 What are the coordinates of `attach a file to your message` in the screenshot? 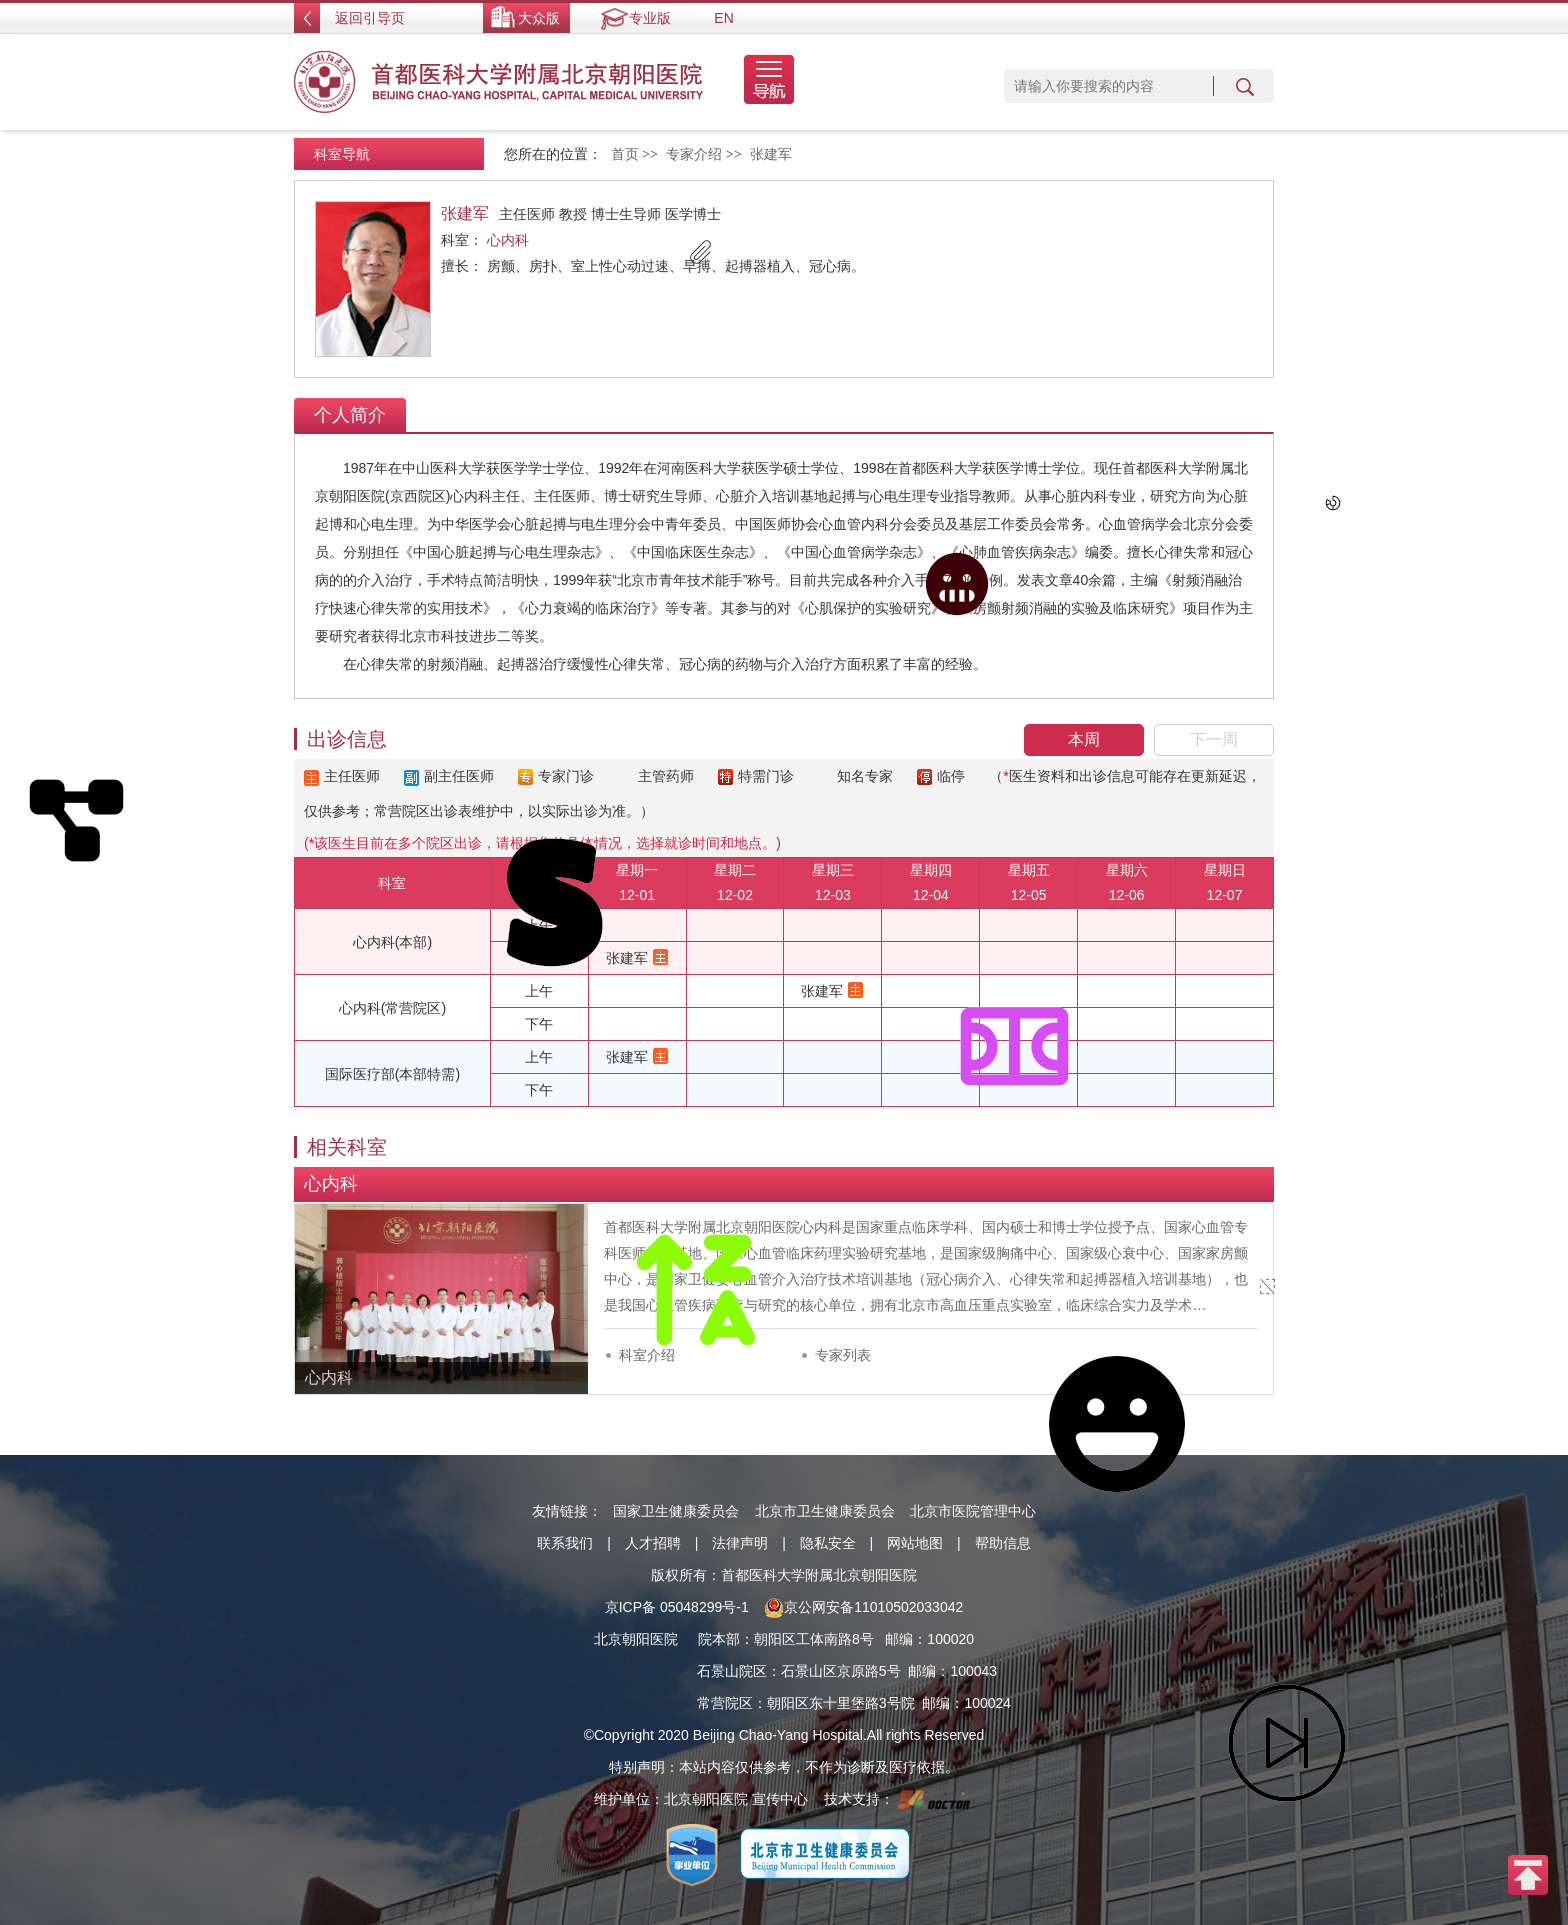 It's located at (701, 252).